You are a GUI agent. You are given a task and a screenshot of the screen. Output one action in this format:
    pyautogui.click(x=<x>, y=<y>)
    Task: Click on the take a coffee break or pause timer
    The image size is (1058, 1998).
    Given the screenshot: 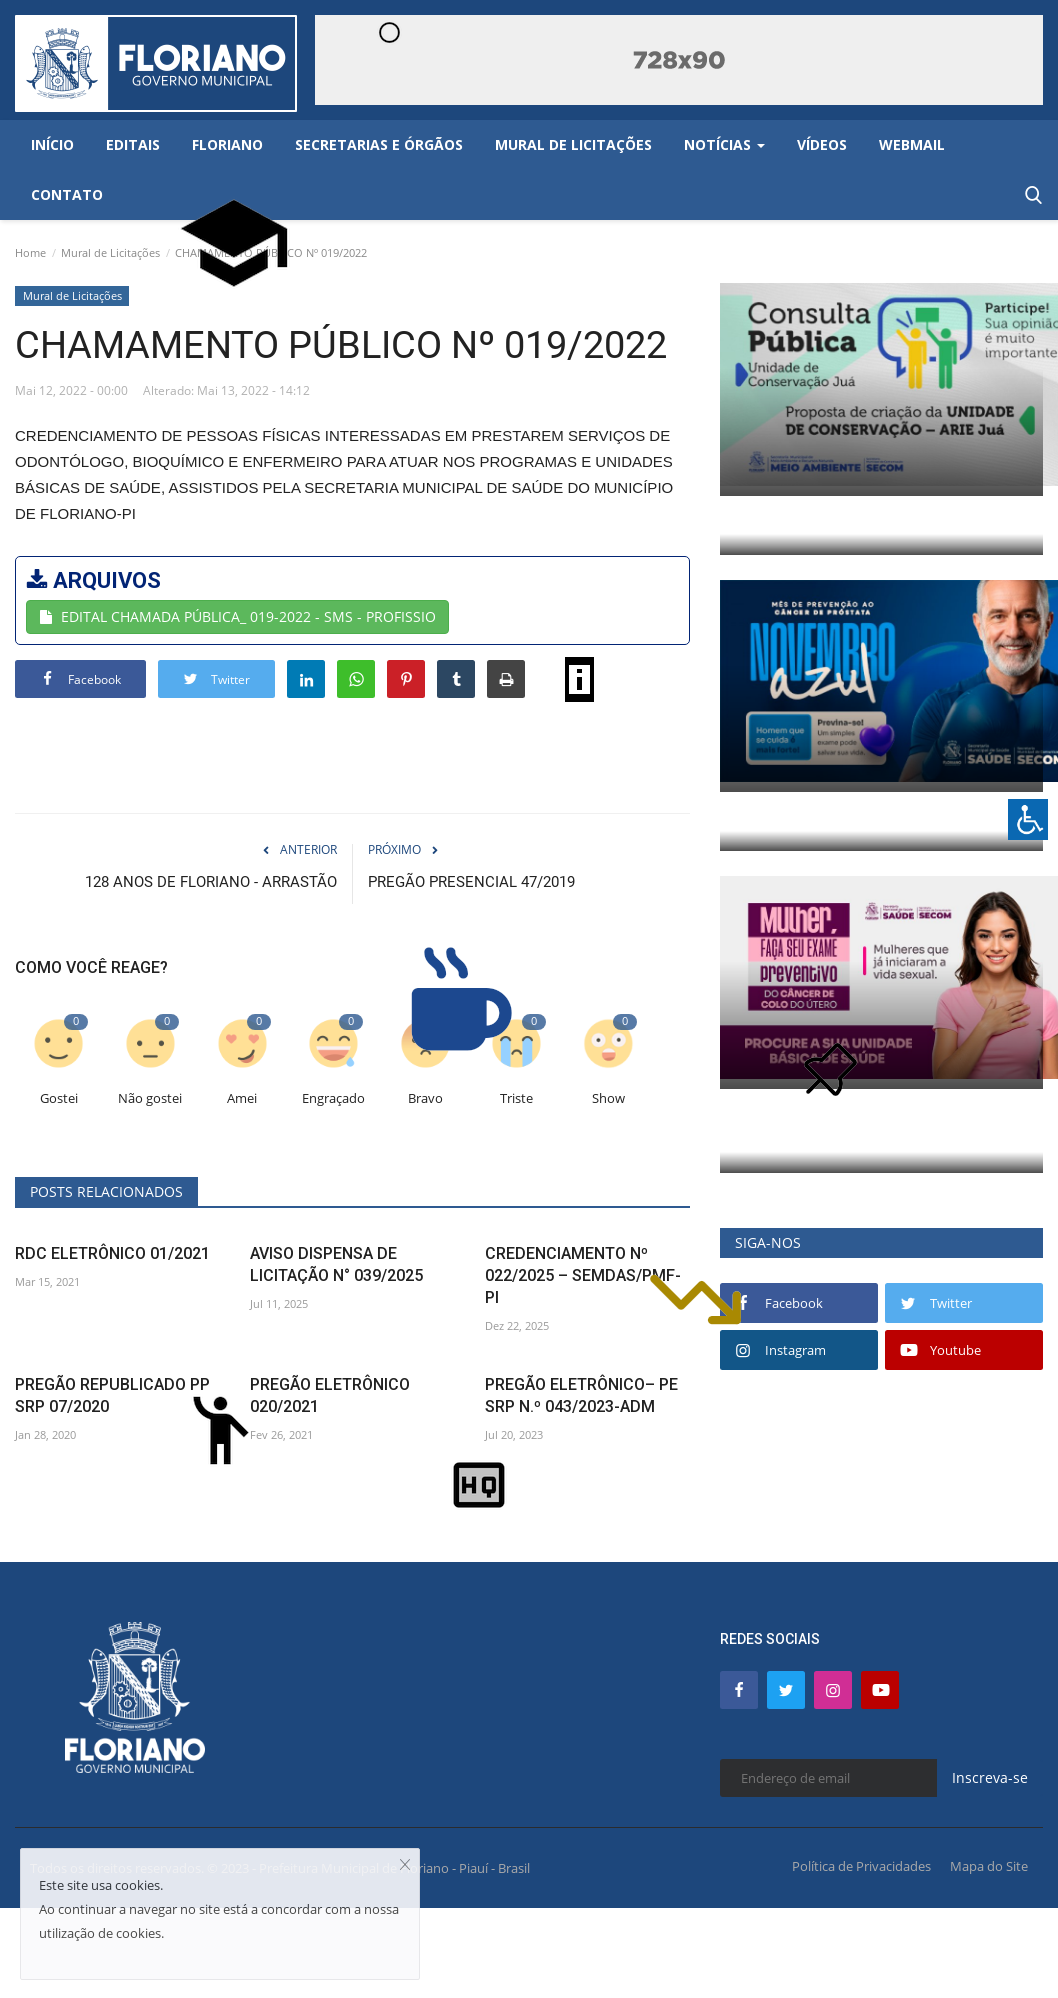 What is the action you would take?
    pyautogui.click(x=455, y=1000)
    